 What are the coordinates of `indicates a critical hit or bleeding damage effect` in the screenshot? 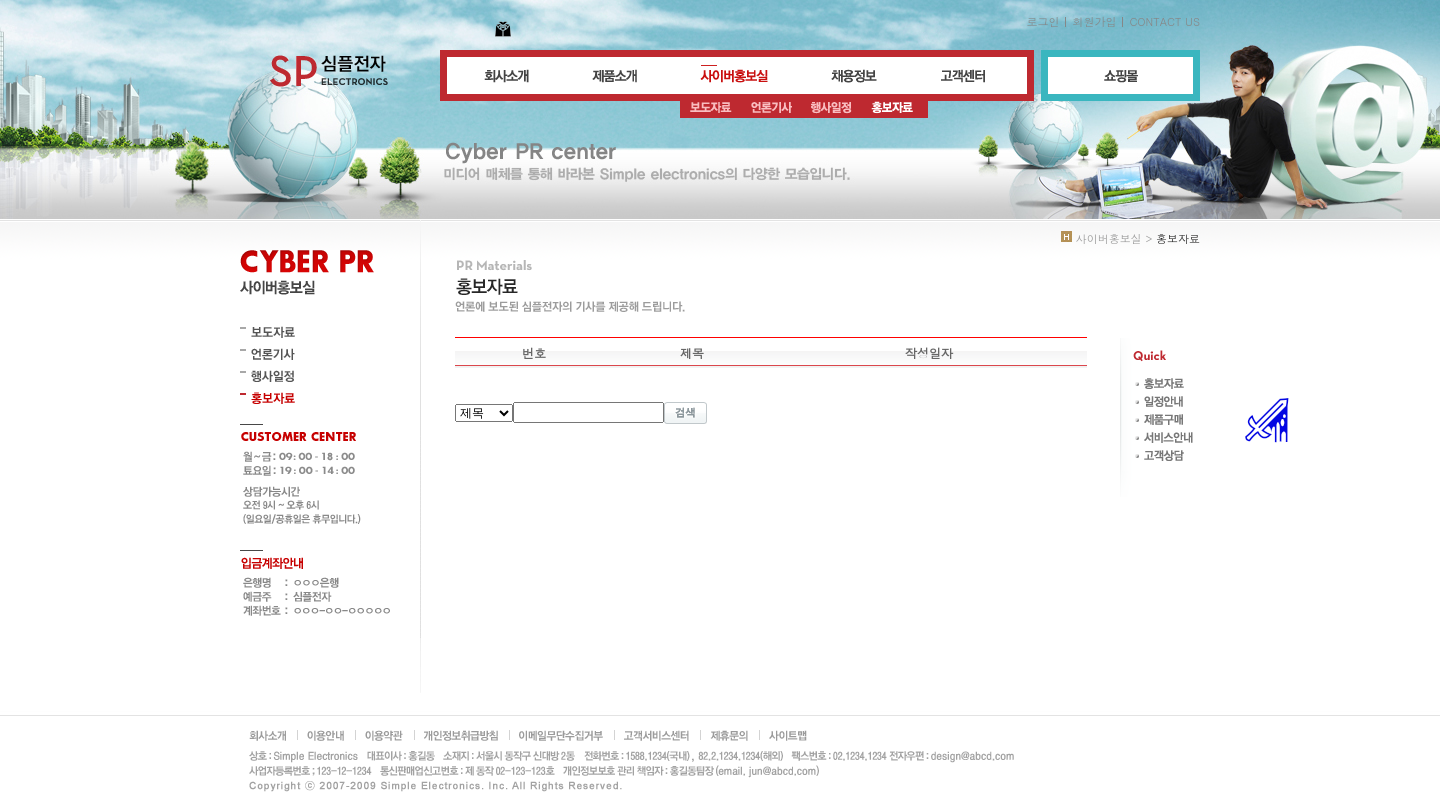 It's located at (1266, 419).